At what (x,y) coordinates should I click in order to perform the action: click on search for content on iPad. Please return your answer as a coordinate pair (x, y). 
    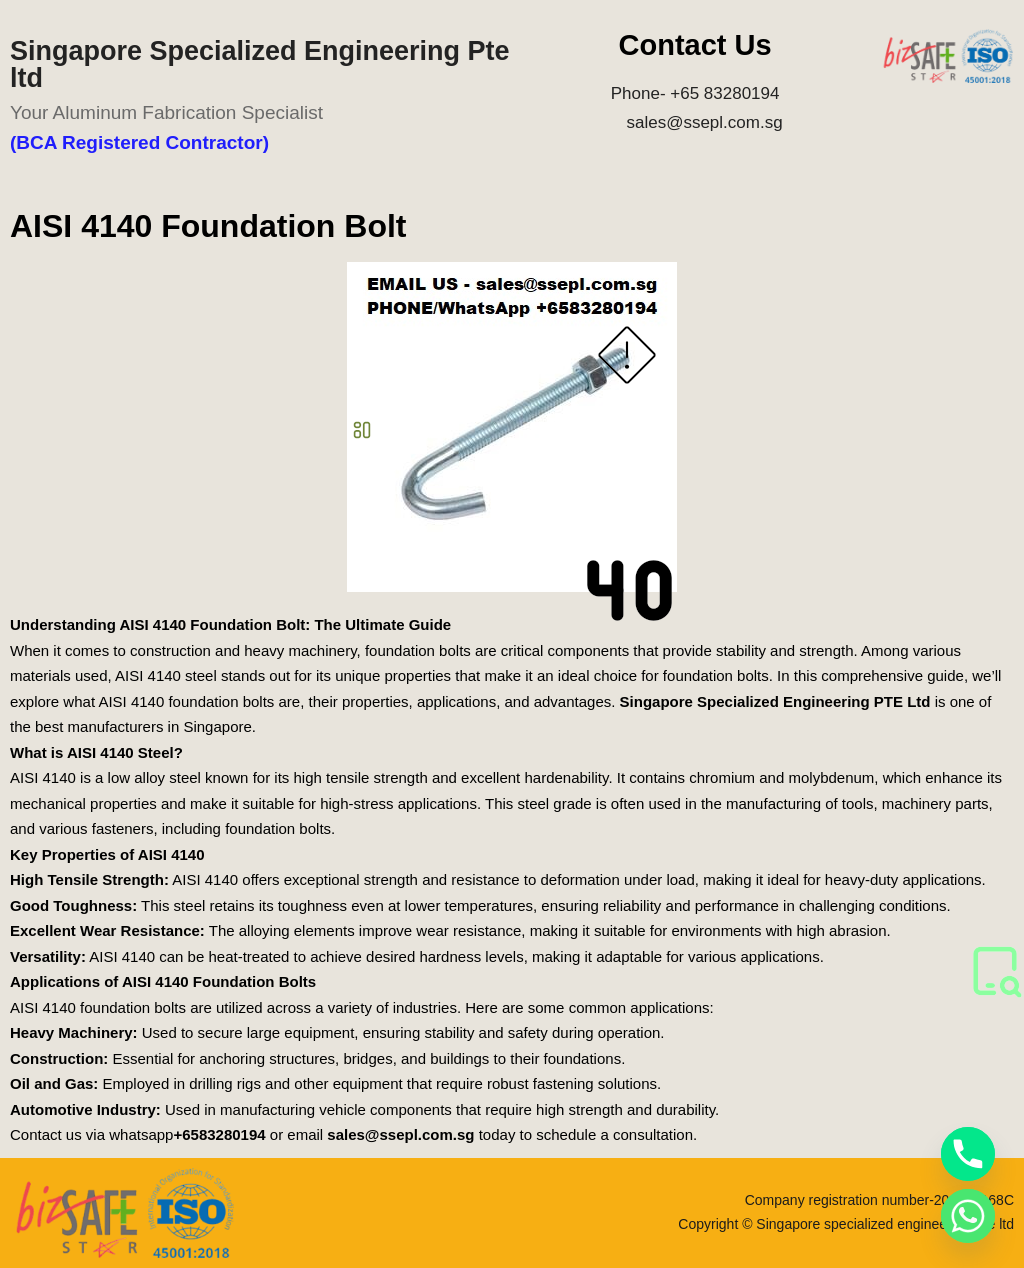
    Looking at the image, I should click on (995, 971).